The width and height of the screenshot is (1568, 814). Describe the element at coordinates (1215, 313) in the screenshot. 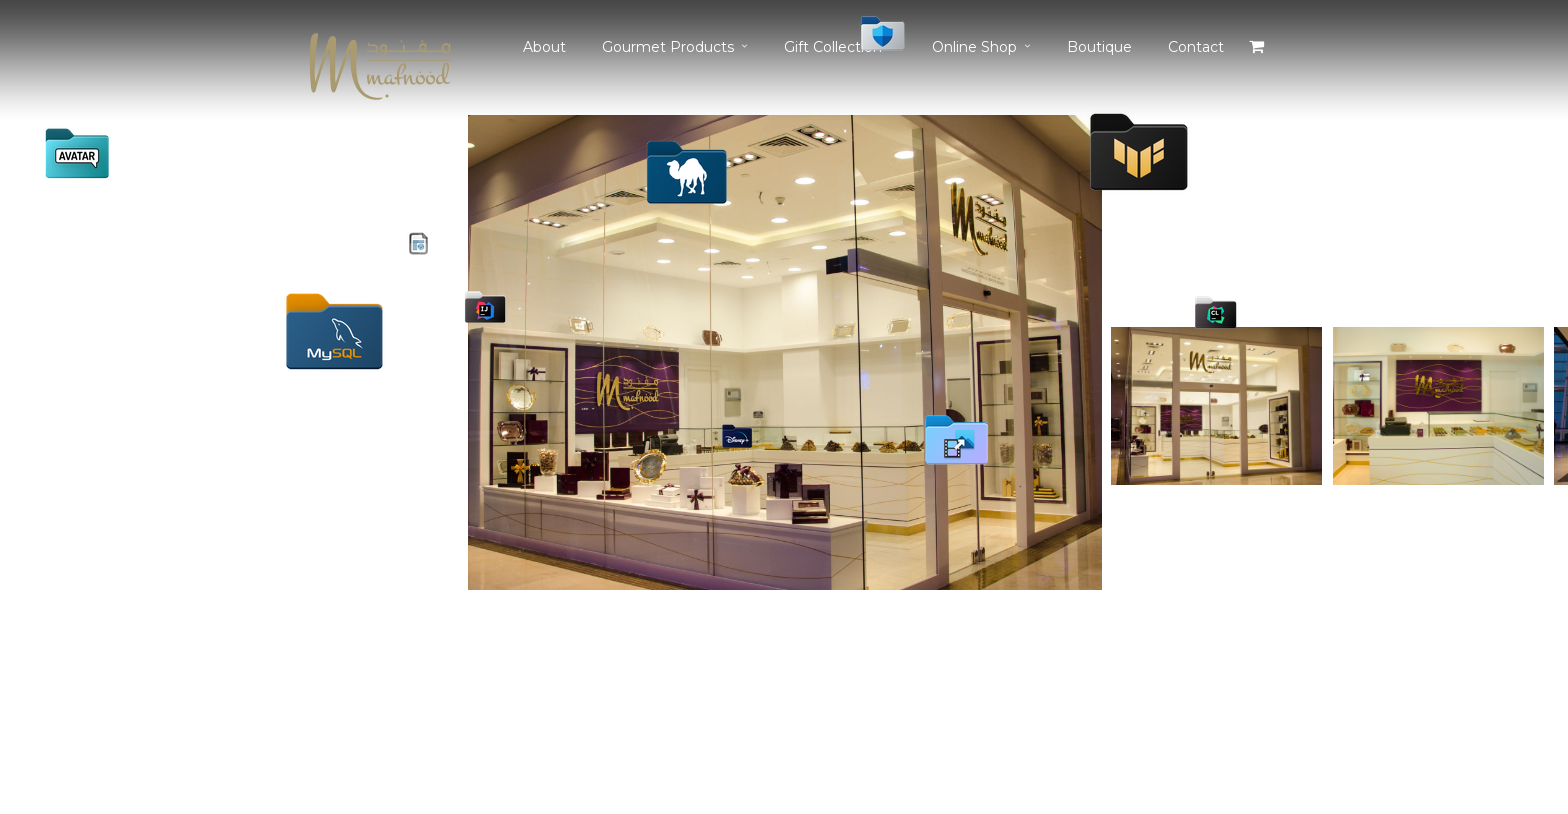

I see `open CLion project folder` at that location.